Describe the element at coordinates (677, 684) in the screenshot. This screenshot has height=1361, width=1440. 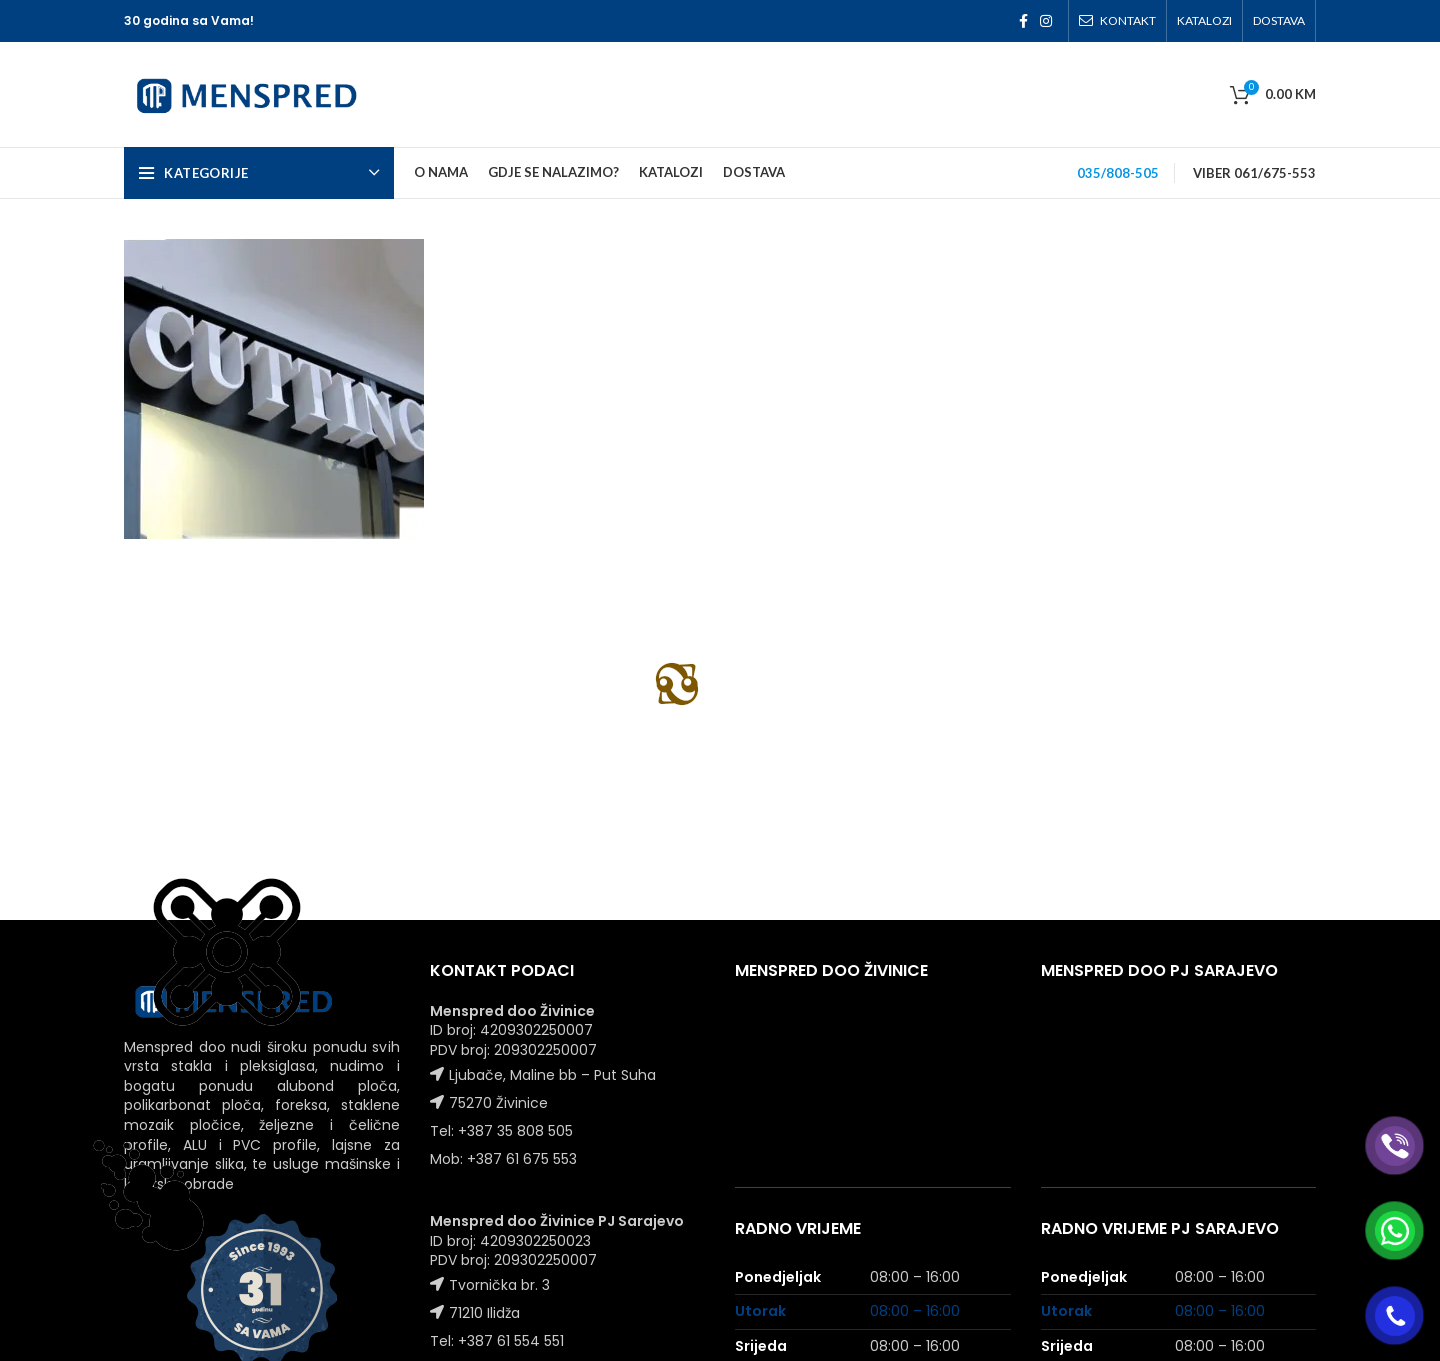
I see `sync or synchronization in progress` at that location.